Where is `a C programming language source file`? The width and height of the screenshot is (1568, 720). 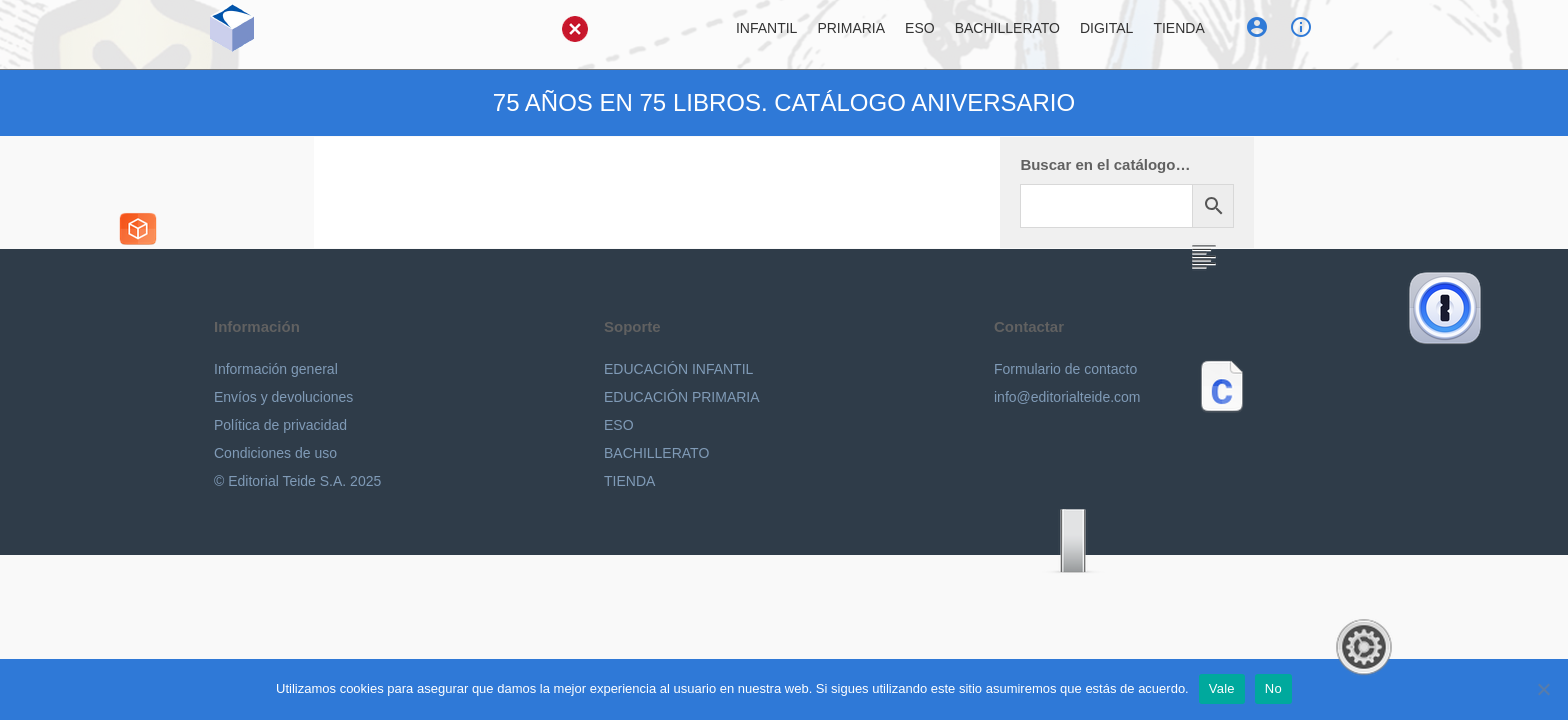
a C programming language source file is located at coordinates (1222, 386).